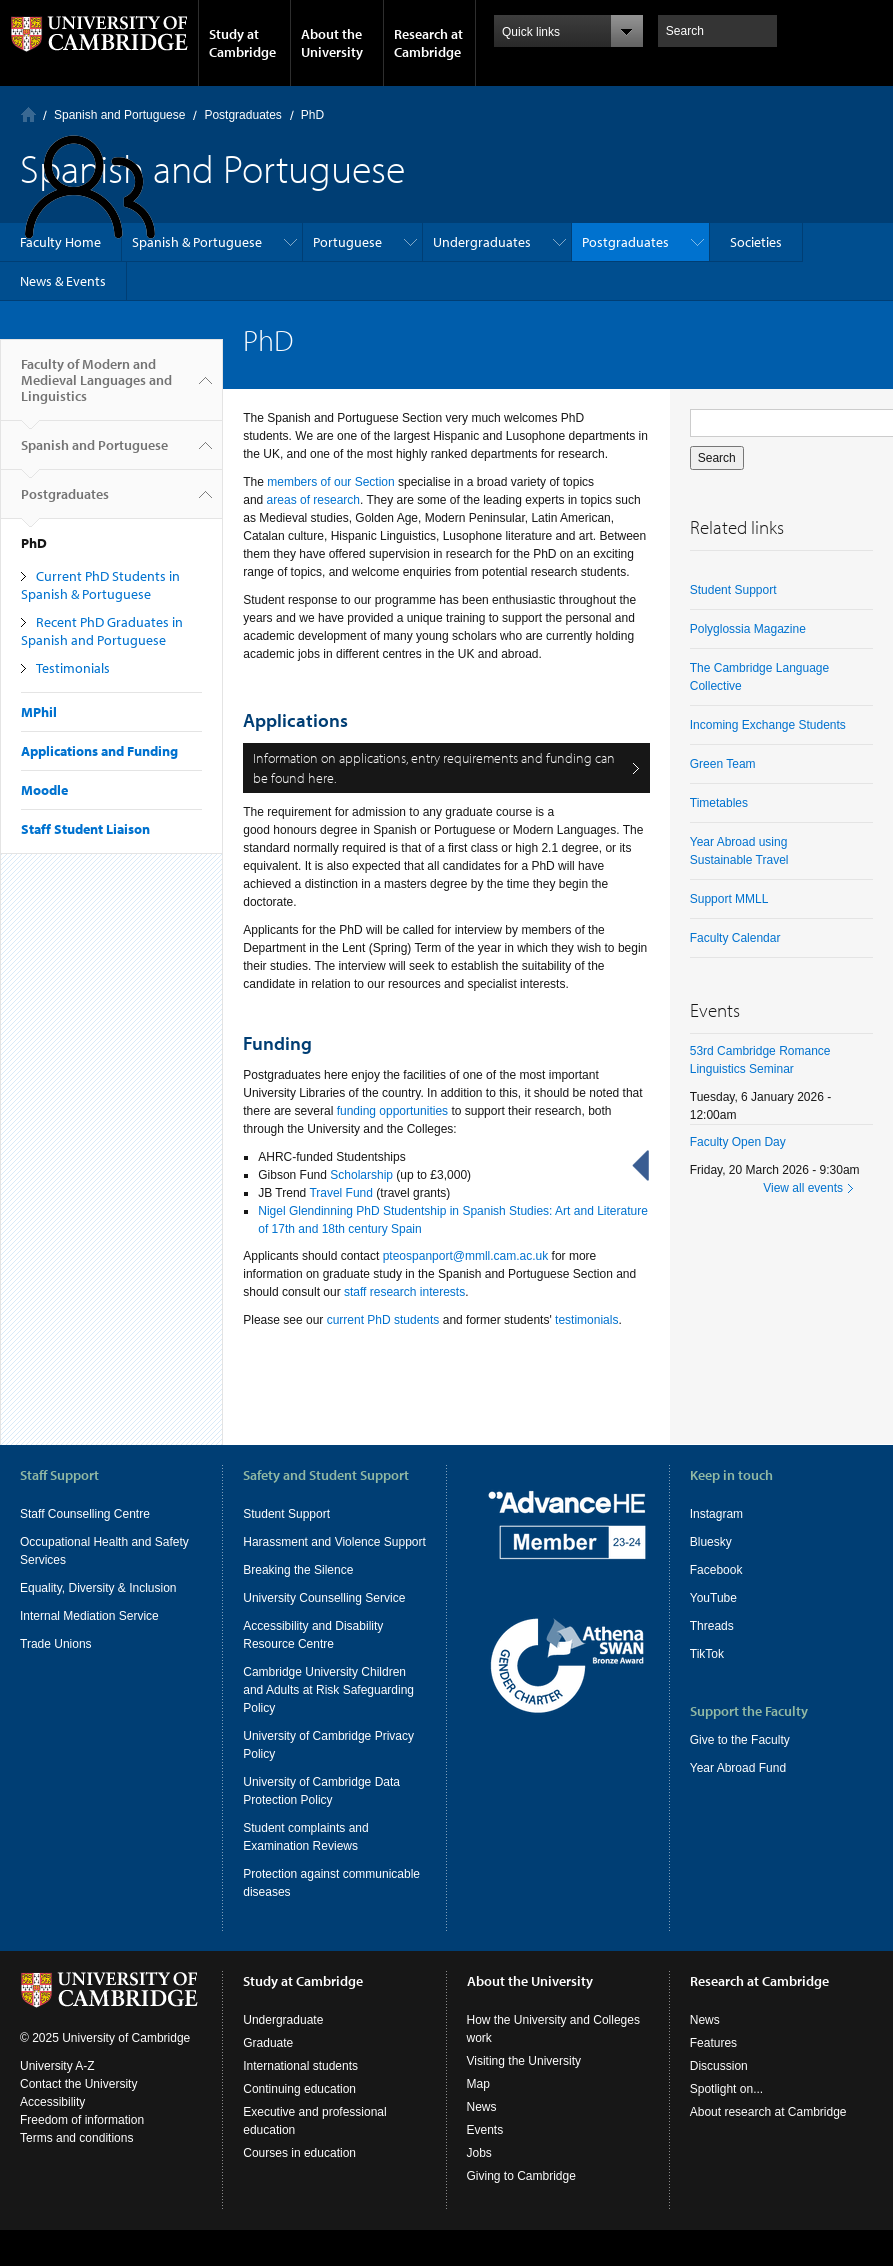 The width and height of the screenshot is (893, 2266). I want to click on navigate back to the previous screen, so click(640, 1165).